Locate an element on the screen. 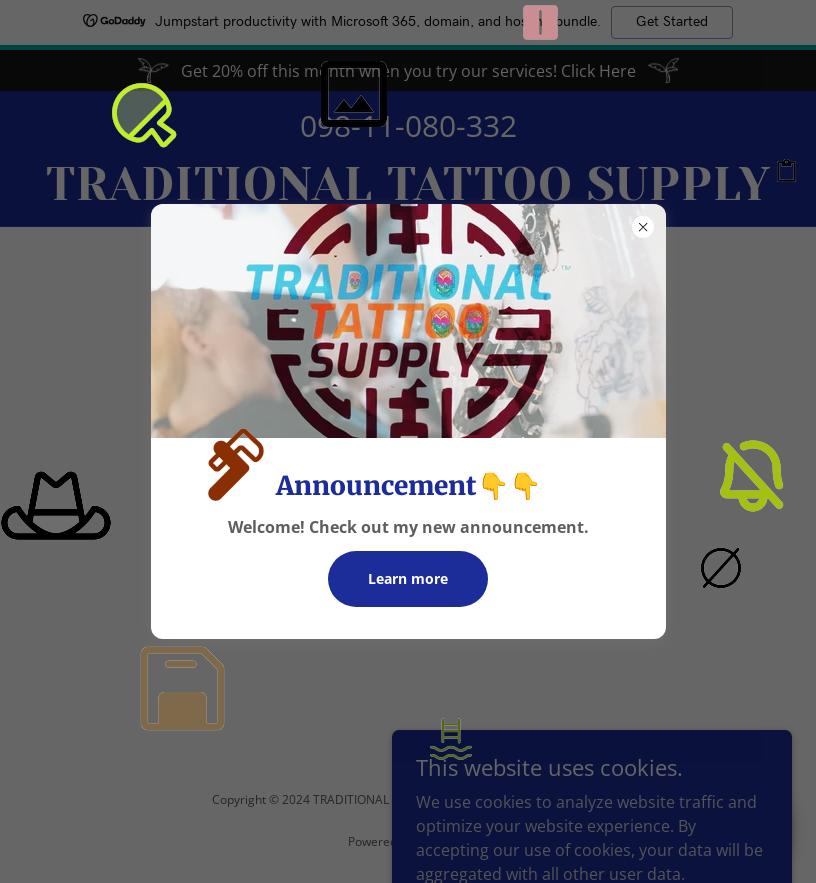 The width and height of the screenshot is (816, 883). access ping pong or table tennis game is located at coordinates (143, 114).